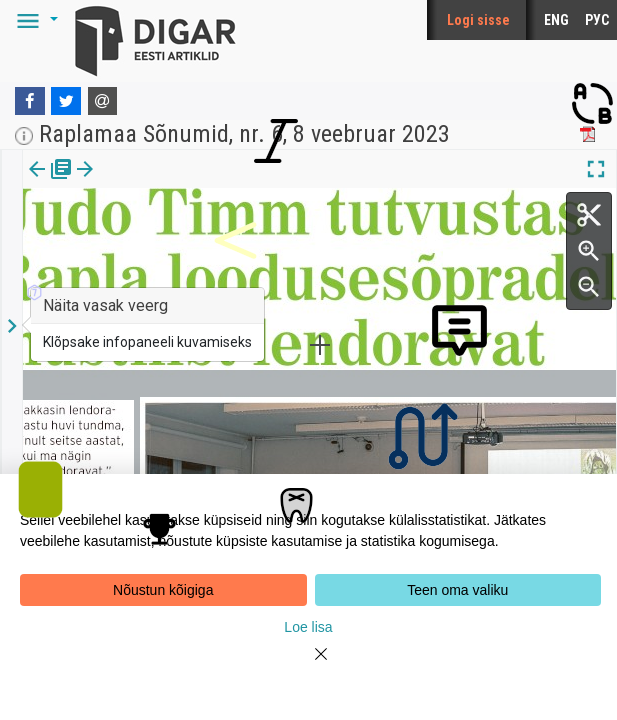  I want to click on indicates step 7 in a multi-step process, so click(34, 292).